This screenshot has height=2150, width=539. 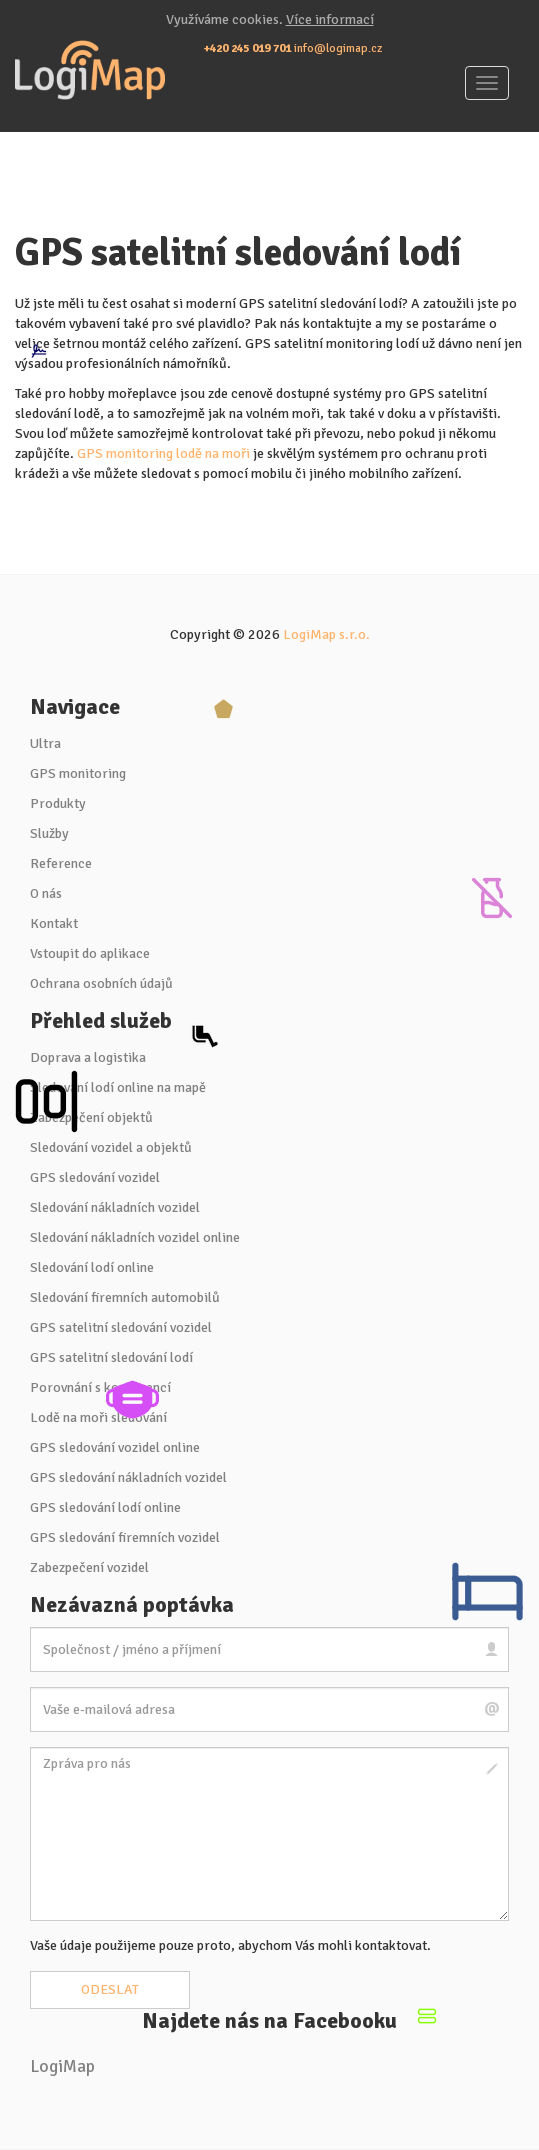 What do you see at coordinates (487, 1591) in the screenshot?
I see `view accommodation or hotel options` at bounding box center [487, 1591].